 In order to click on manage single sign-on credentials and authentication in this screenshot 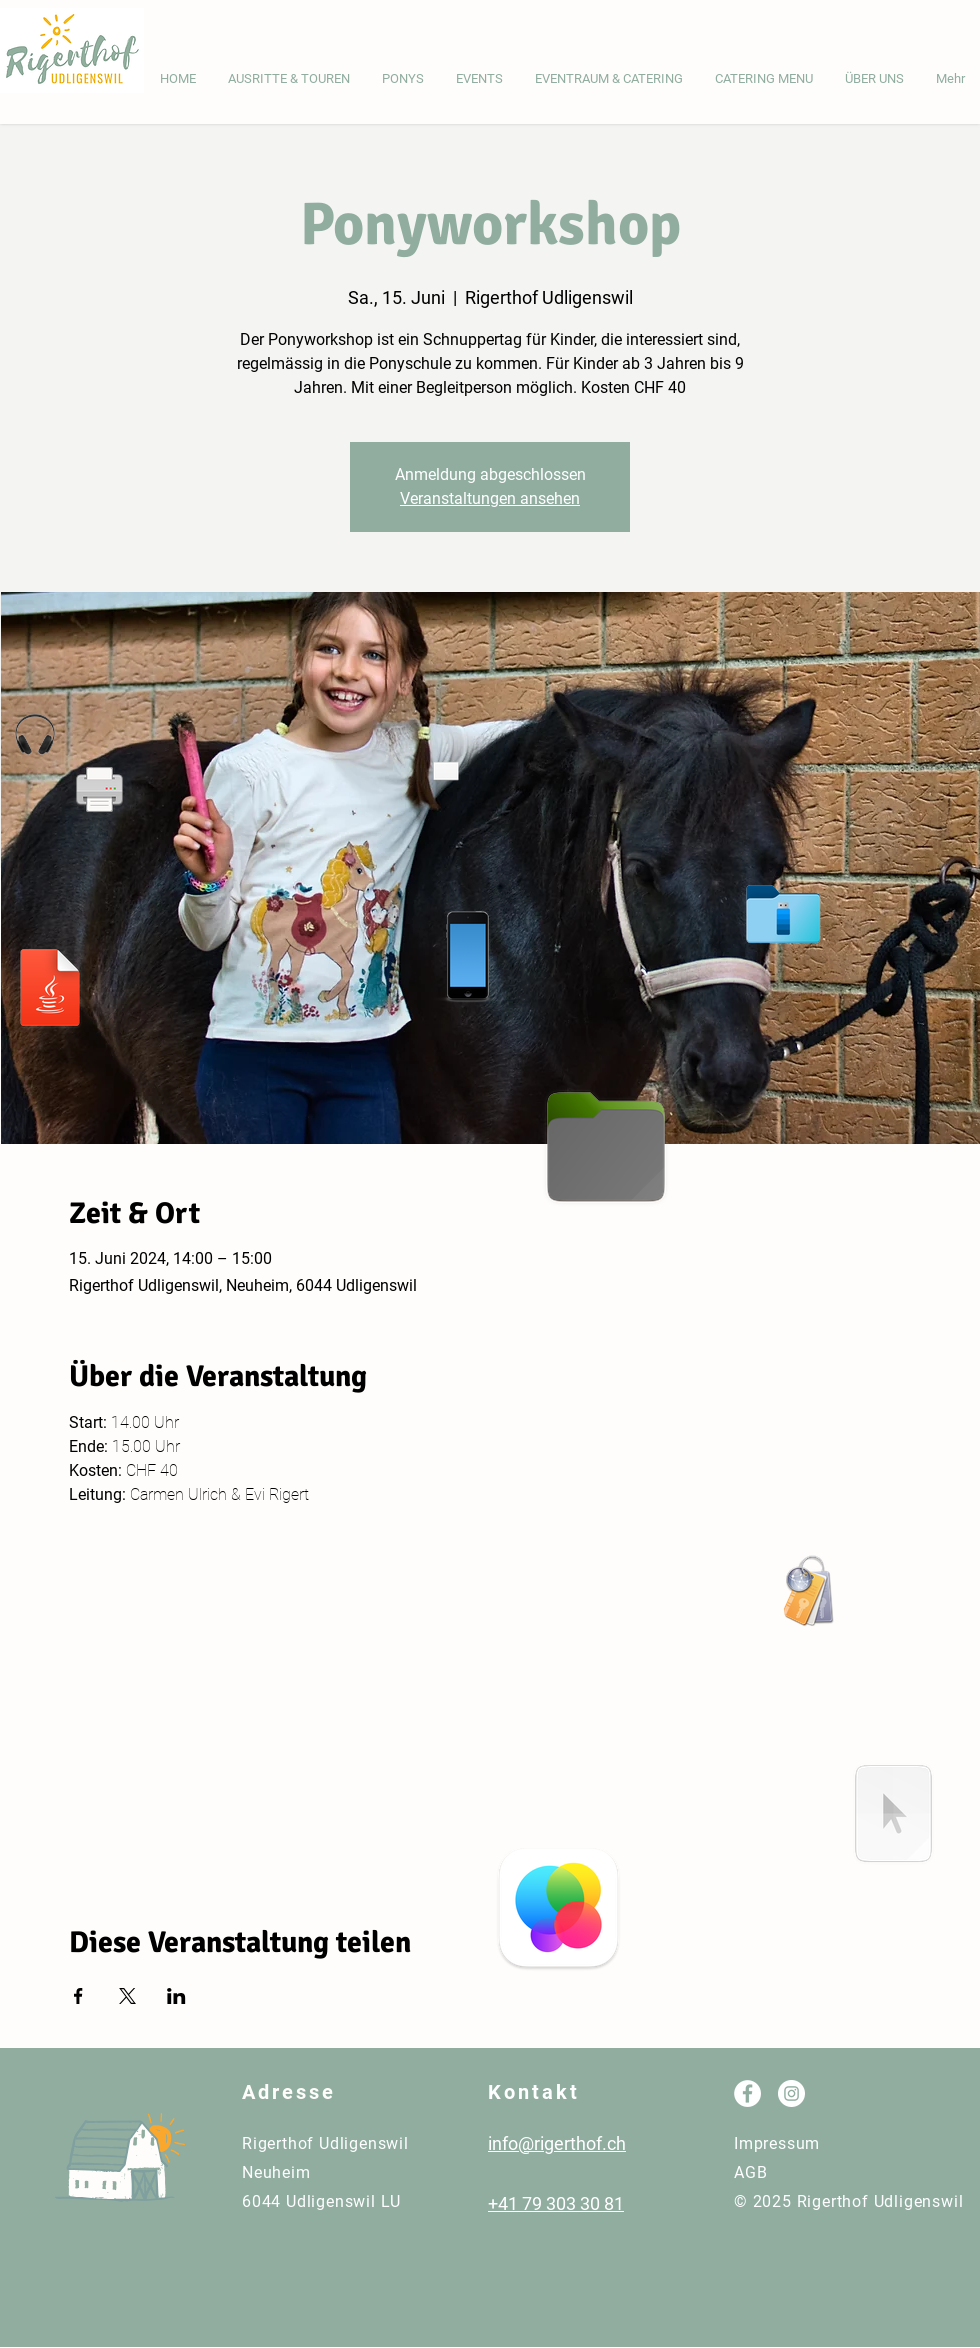, I will do `click(809, 1591)`.